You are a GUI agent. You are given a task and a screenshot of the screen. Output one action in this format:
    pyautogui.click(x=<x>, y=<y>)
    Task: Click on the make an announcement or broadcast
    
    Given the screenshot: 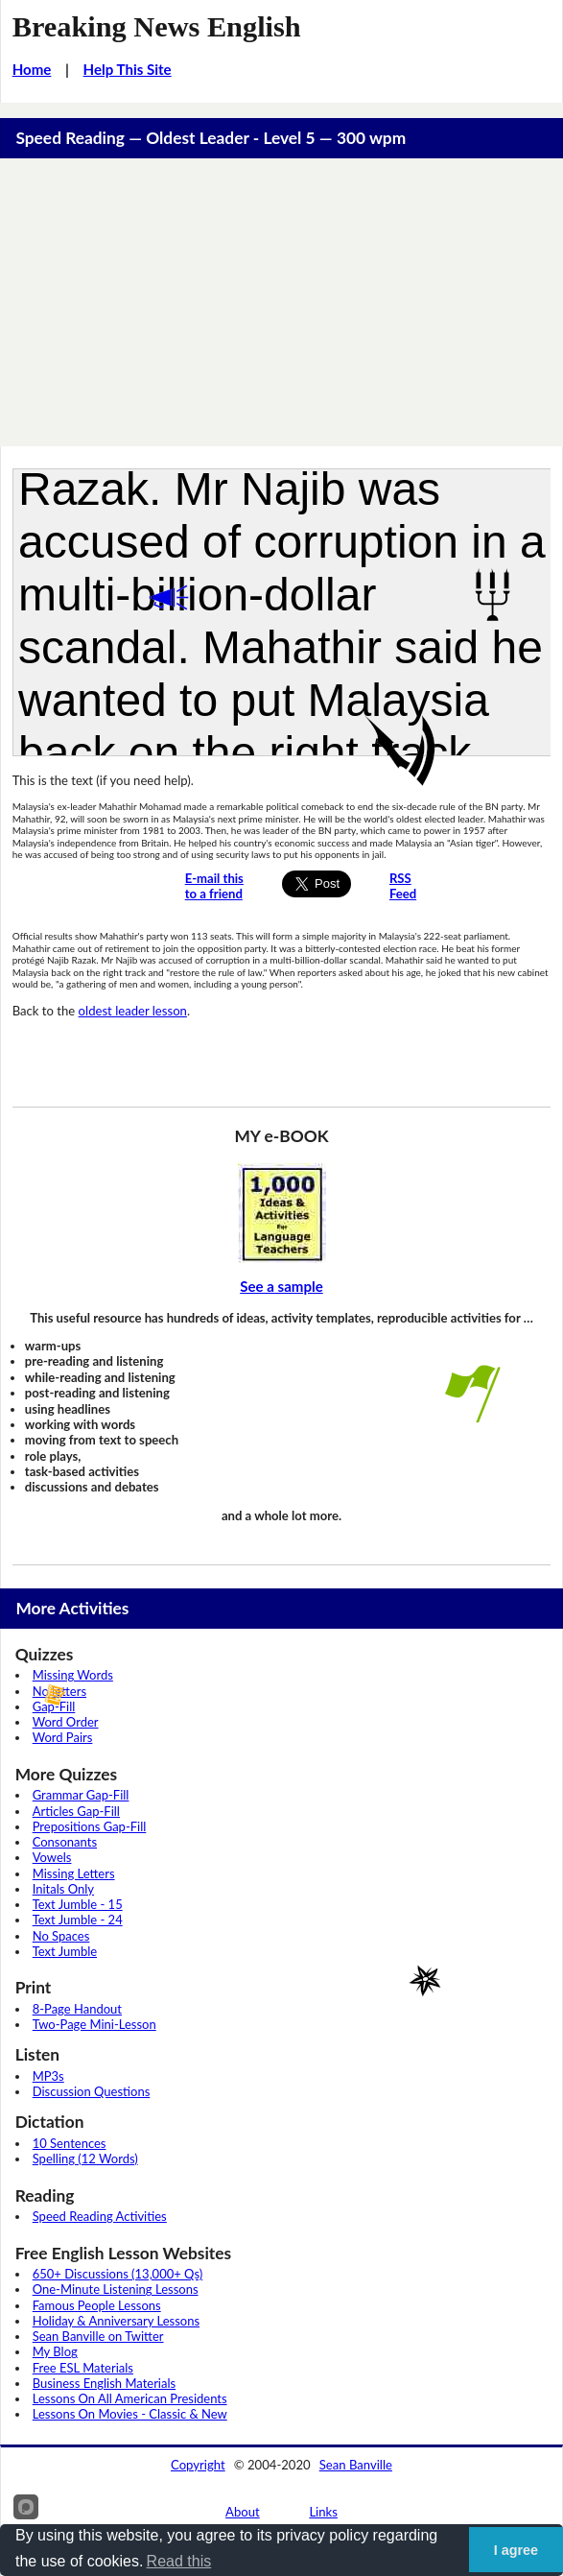 What is the action you would take?
    pyautogui.click(x=169, y=597)
    